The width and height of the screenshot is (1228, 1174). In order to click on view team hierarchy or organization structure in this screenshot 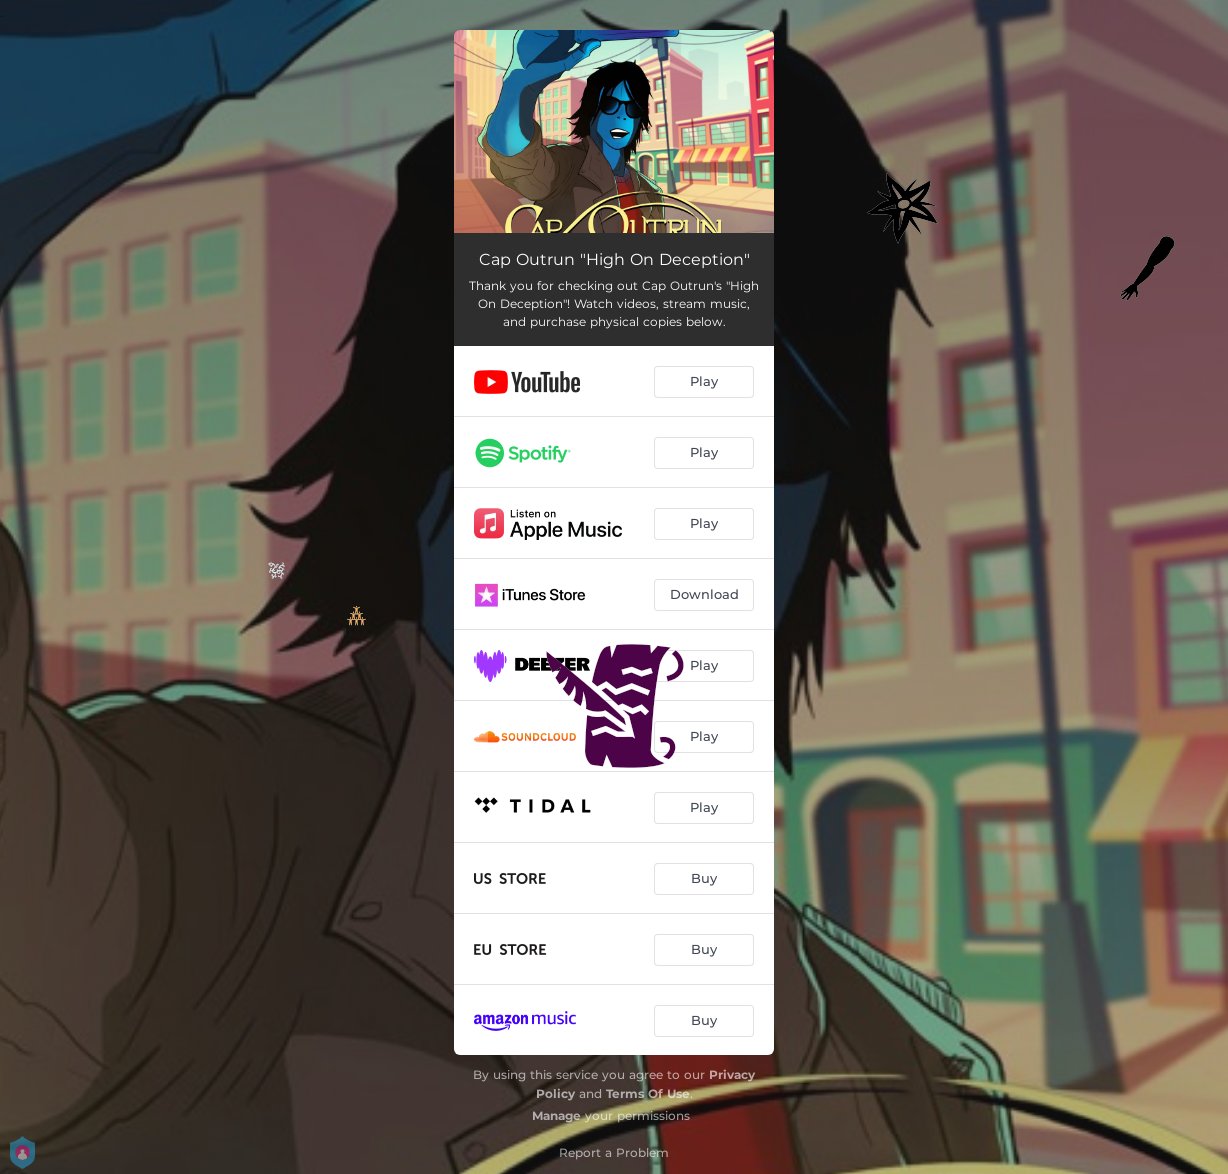, I will do `click(356, 615)`.